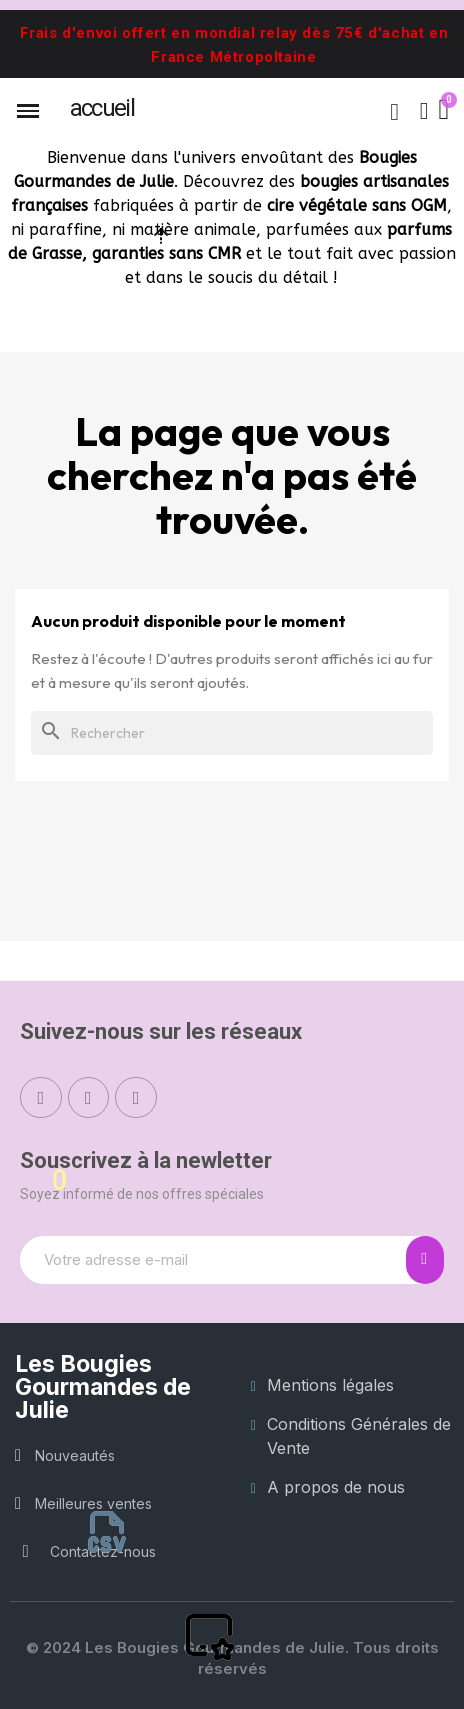 Image resolution: width=464 pixels, height=1709 pixels. I want to click on indicates zero items or empty count, so click(59, 1179).